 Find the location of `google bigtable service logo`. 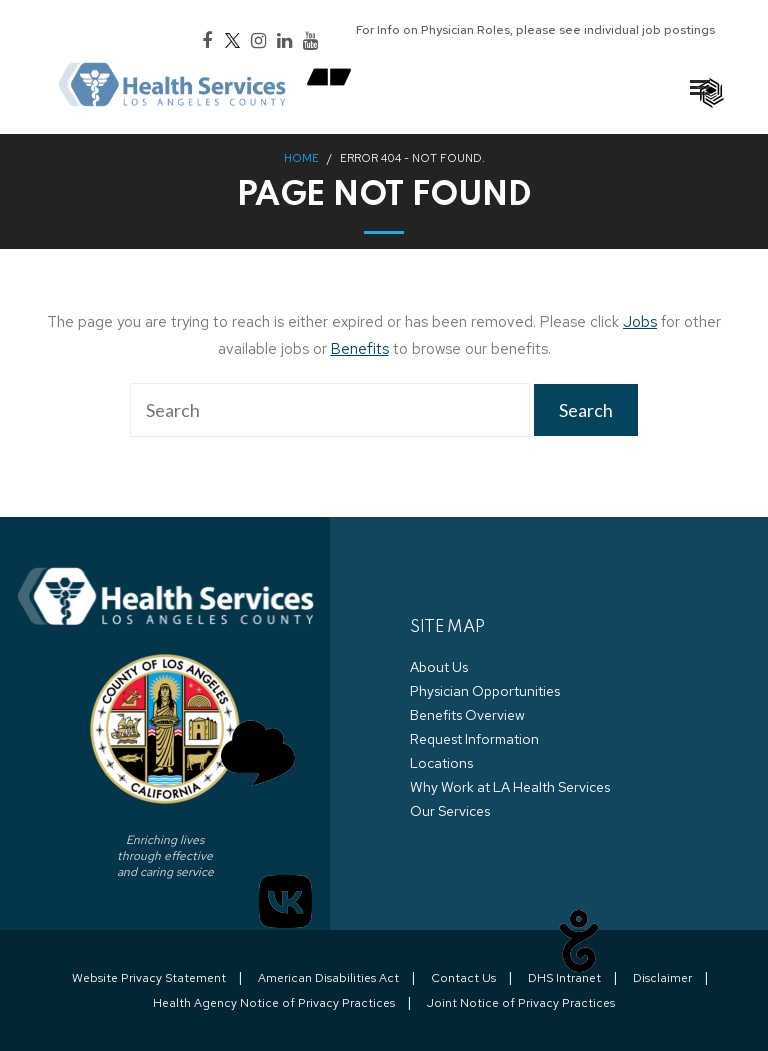

google bigtable service logo is located at coordinates (711, 93).